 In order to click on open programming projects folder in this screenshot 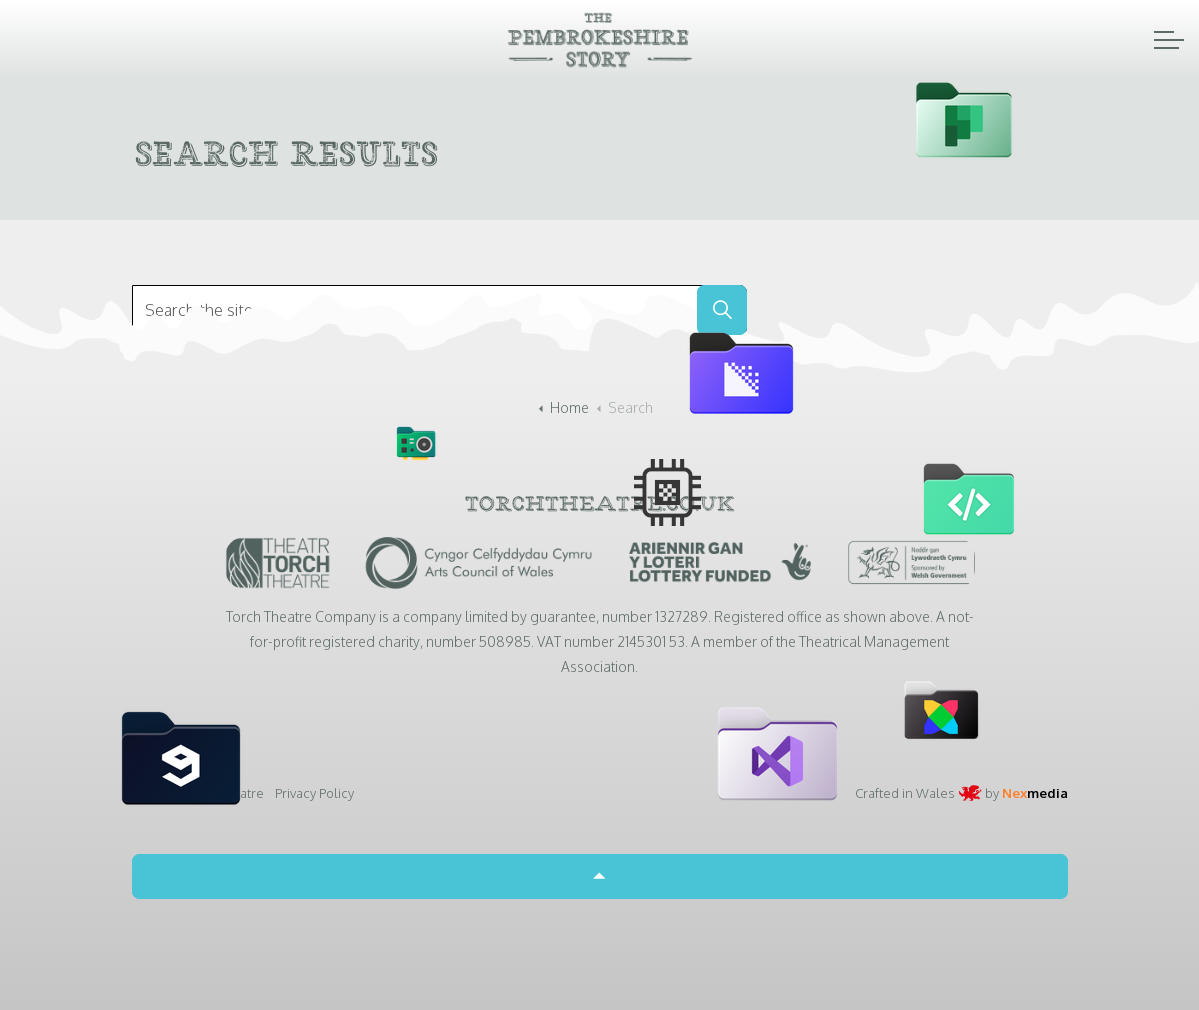, I will do `click(968, 501)`.